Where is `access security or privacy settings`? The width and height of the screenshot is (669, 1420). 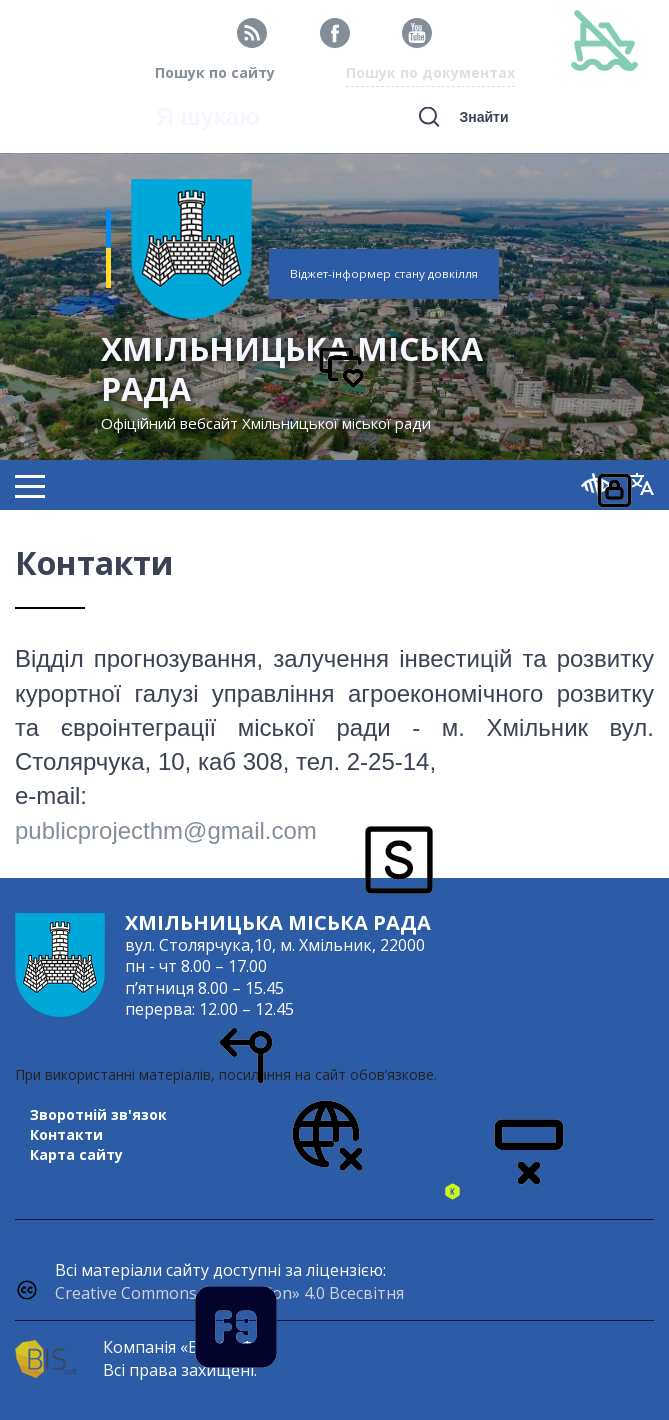
access security or privacy settings is located at coordinates (614, 490).